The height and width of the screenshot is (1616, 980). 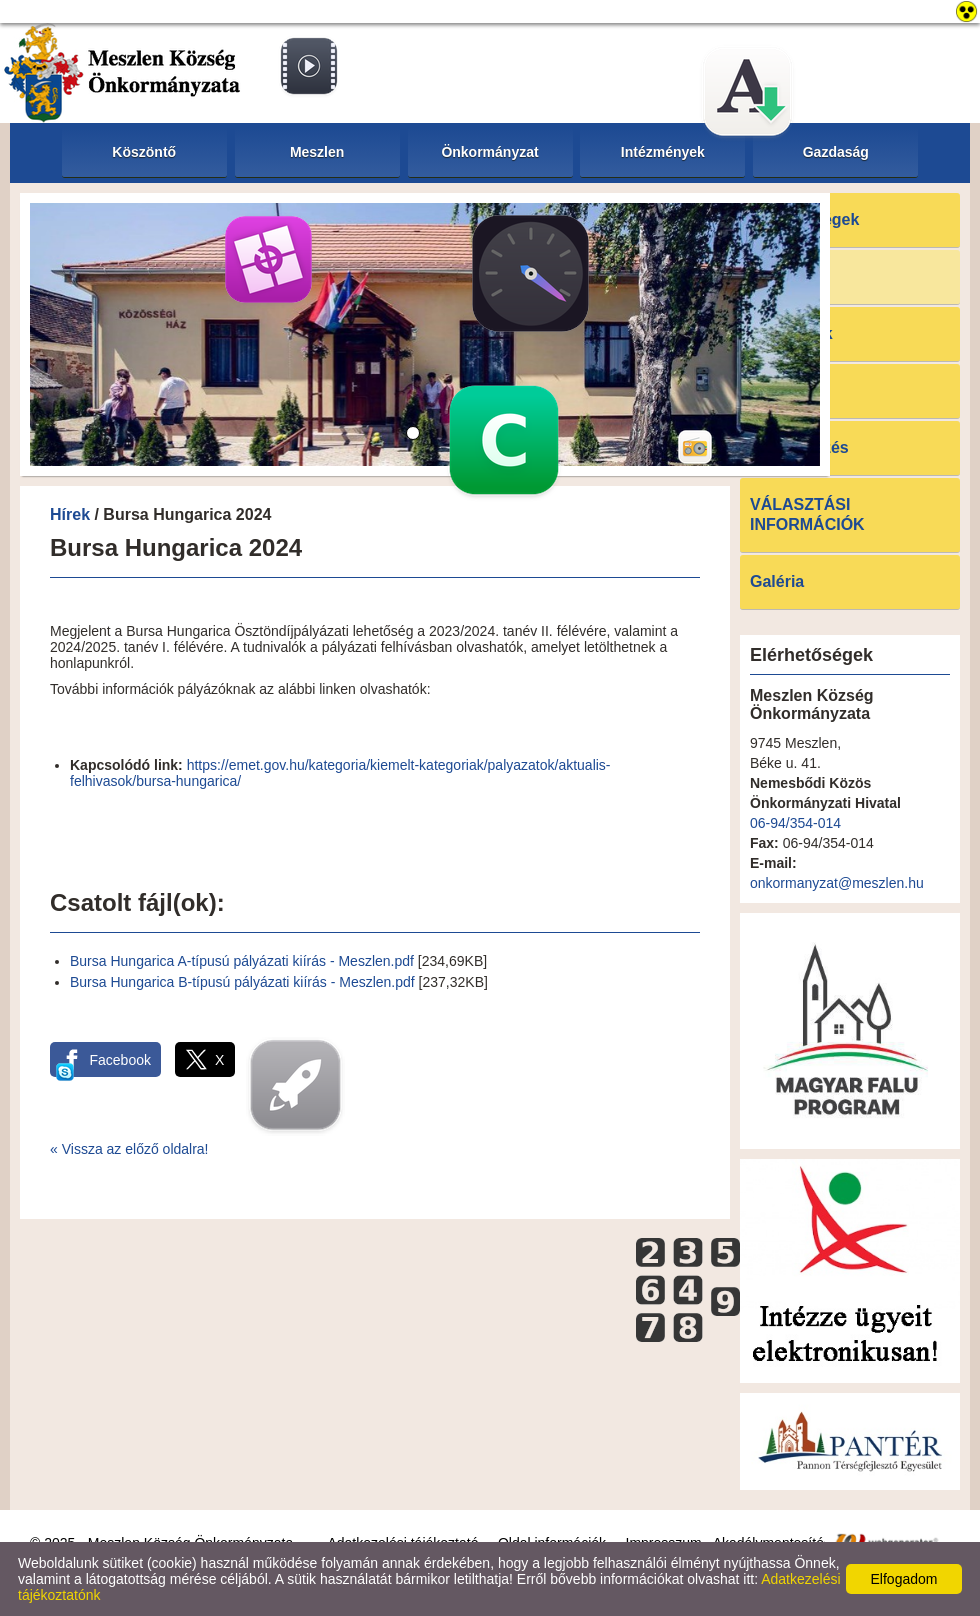 I want to click on launch taquin sliding puzzle game, so click(x=688, y=1290).